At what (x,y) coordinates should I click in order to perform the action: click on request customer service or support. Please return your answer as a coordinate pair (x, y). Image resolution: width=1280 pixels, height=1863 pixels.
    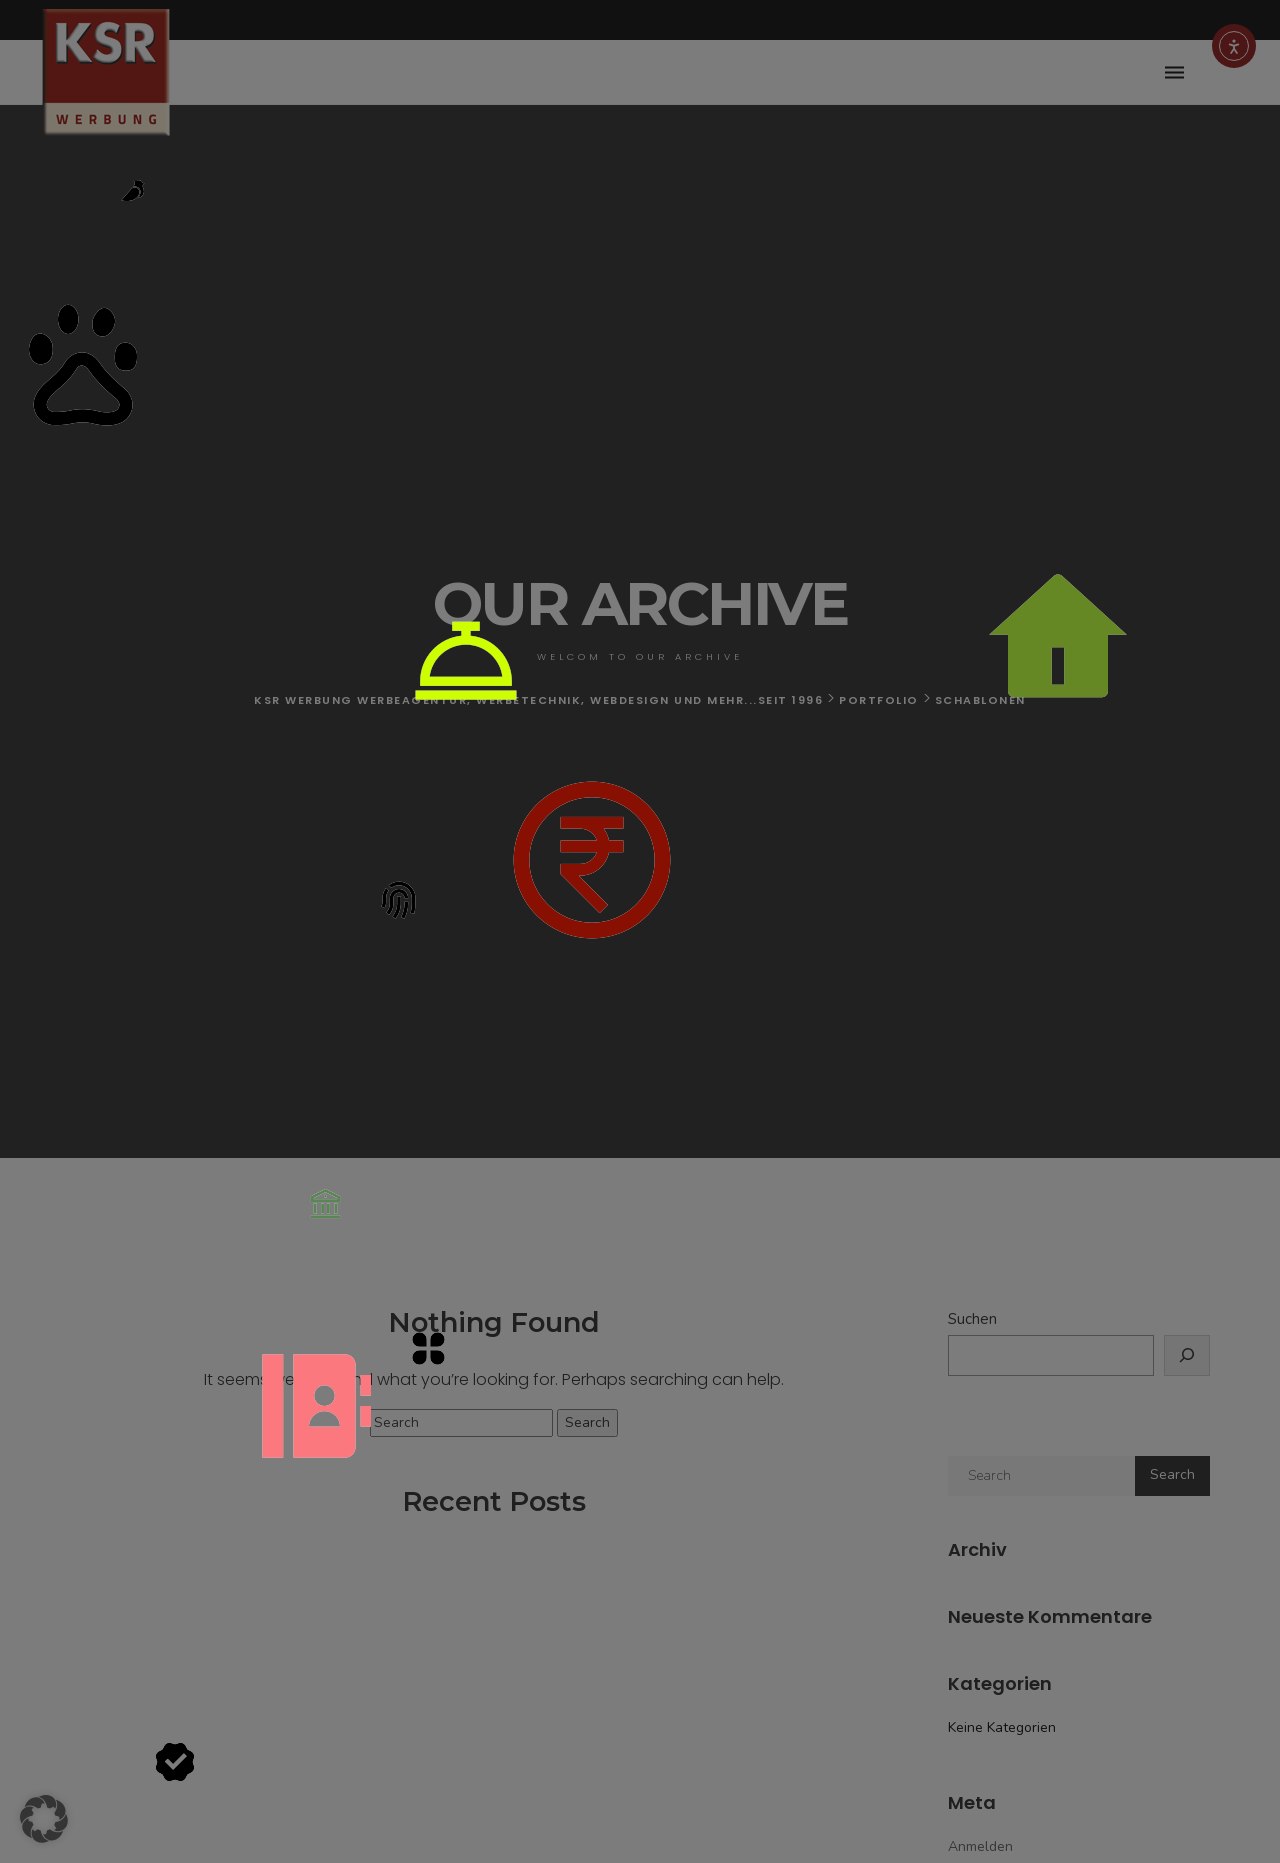
    Looking at the image, I should click on (466, 663).